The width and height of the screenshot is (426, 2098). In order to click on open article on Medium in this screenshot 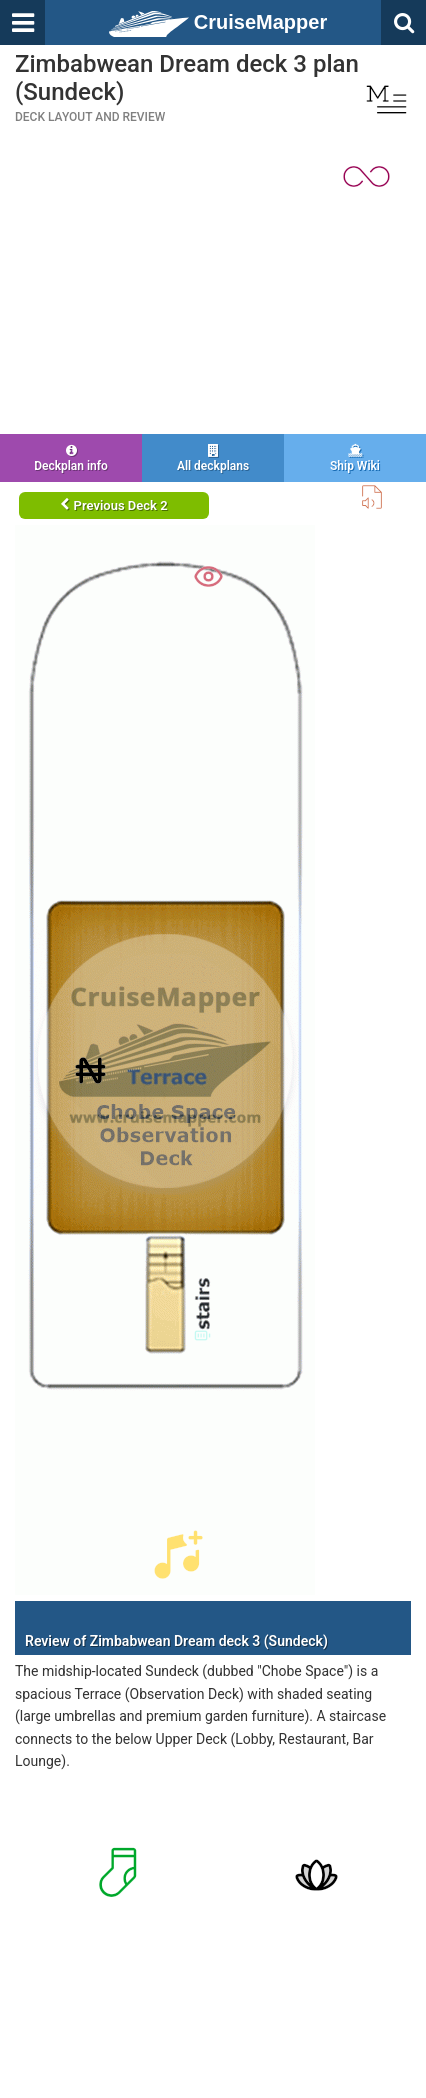, I will do `click(386, 99)`.